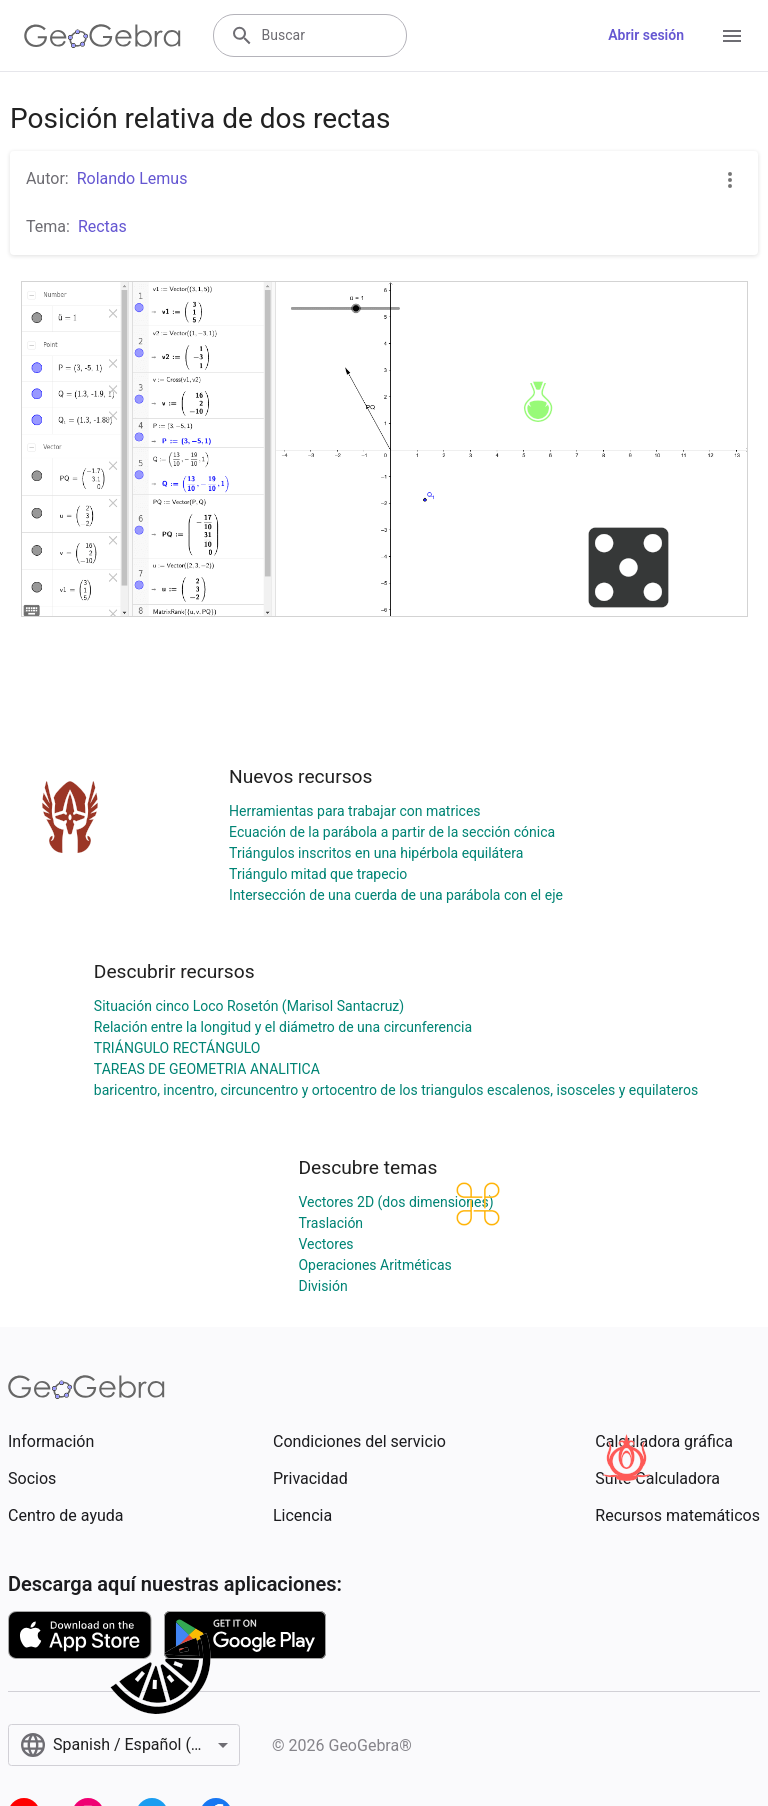 The image size is (768, 1806). Describe the element at coordinates (70, 817) in the screenshot. I see `select elf or elven character class` at that location.